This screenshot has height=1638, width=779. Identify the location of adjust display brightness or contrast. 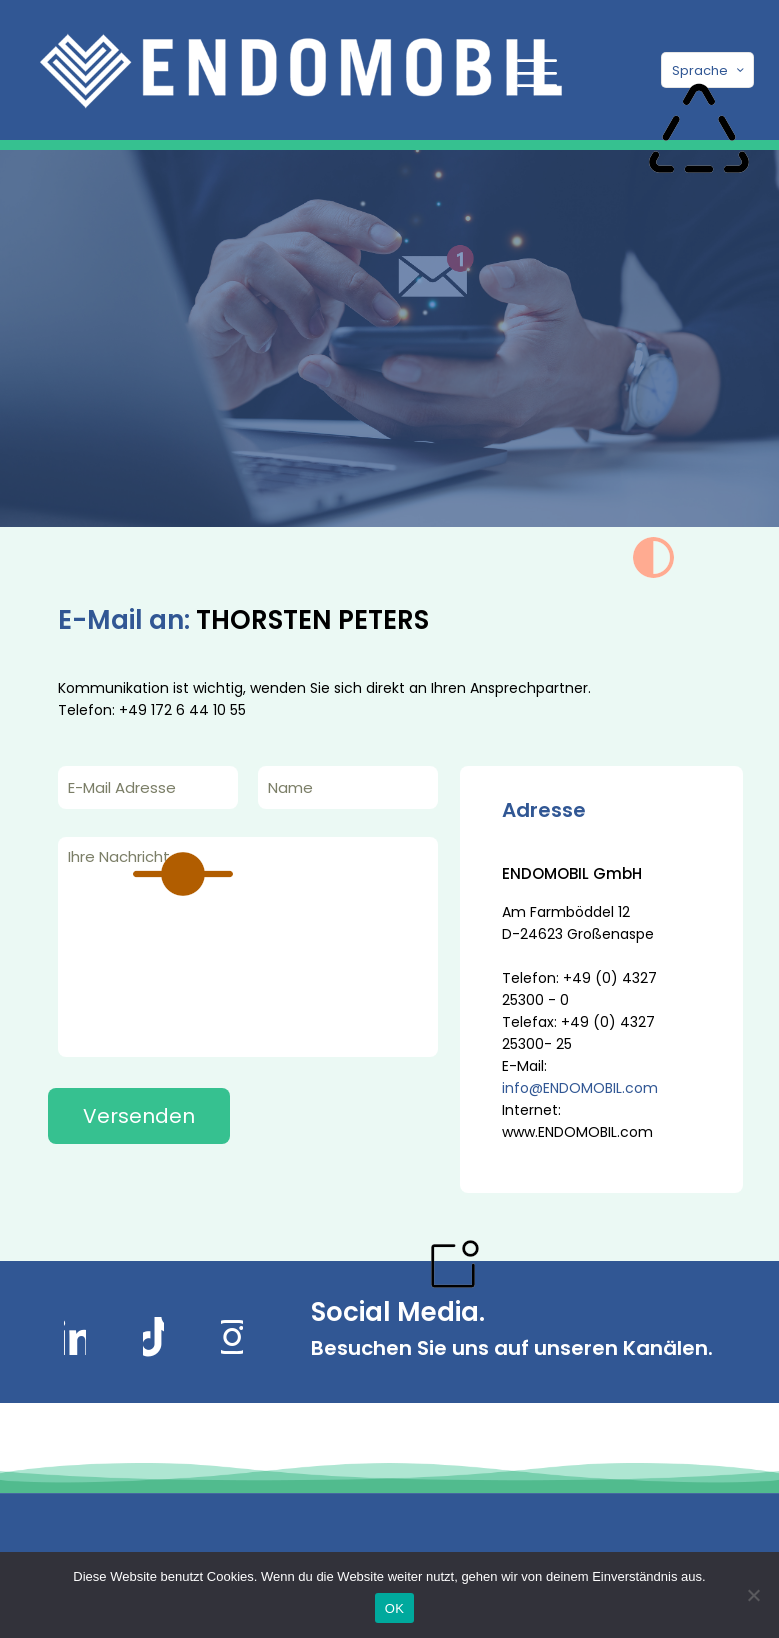
(653, 557).